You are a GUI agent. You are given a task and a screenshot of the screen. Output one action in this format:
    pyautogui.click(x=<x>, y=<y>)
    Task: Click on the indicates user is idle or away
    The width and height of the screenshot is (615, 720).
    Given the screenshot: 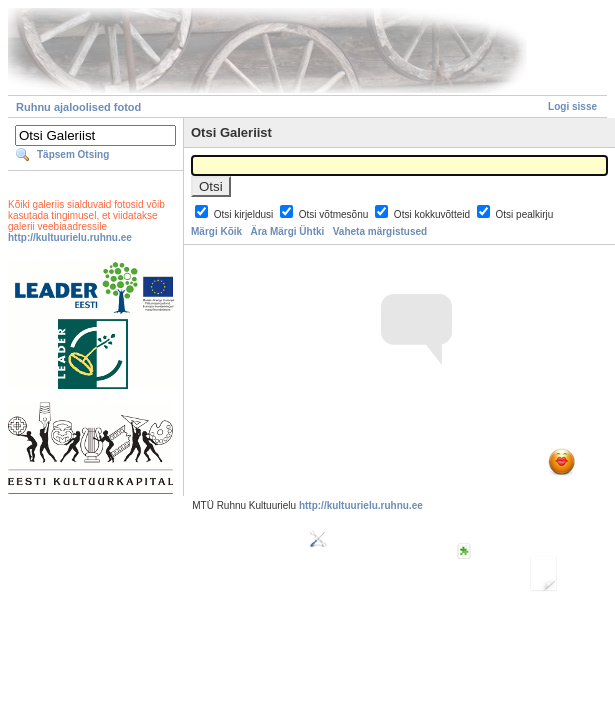 What is the action you would take?
    pyautogui.click(x=416, y=329)
    